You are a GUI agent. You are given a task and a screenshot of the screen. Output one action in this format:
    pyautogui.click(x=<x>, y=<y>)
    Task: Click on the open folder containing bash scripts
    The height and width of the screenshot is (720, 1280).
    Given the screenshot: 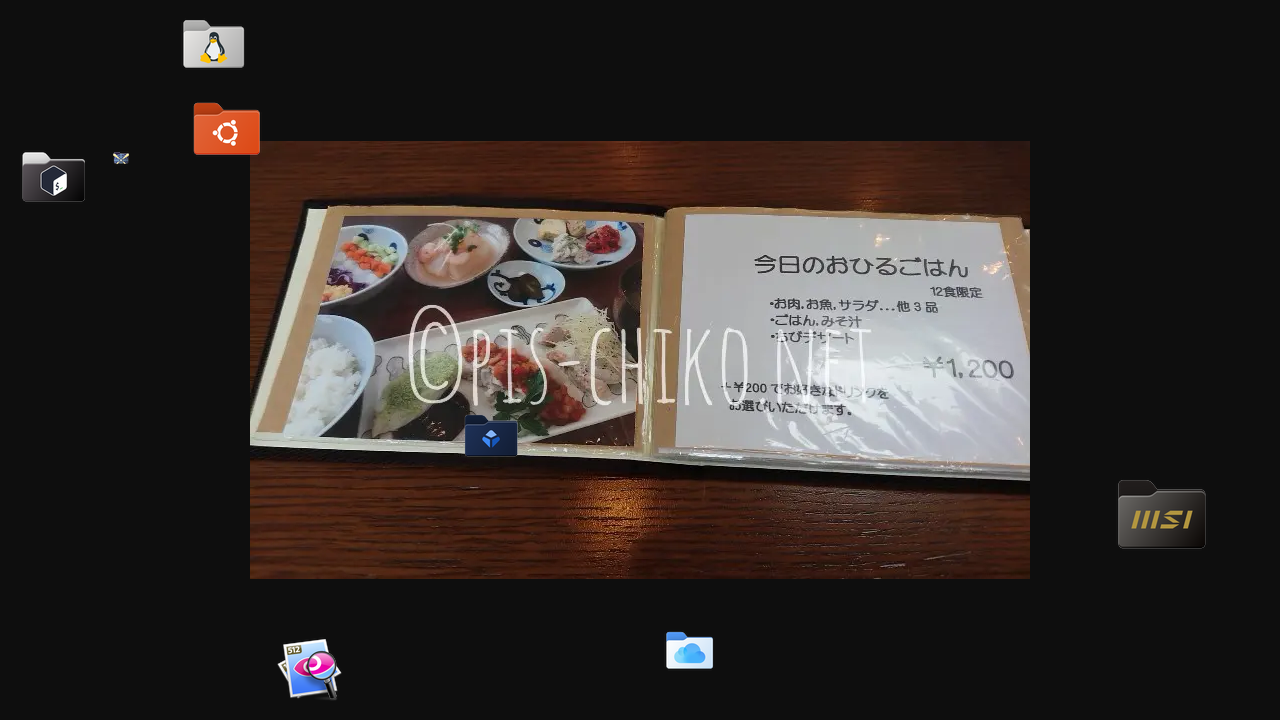 What is the action you would take?
    pyautogui.click(x=53, y=178)
    